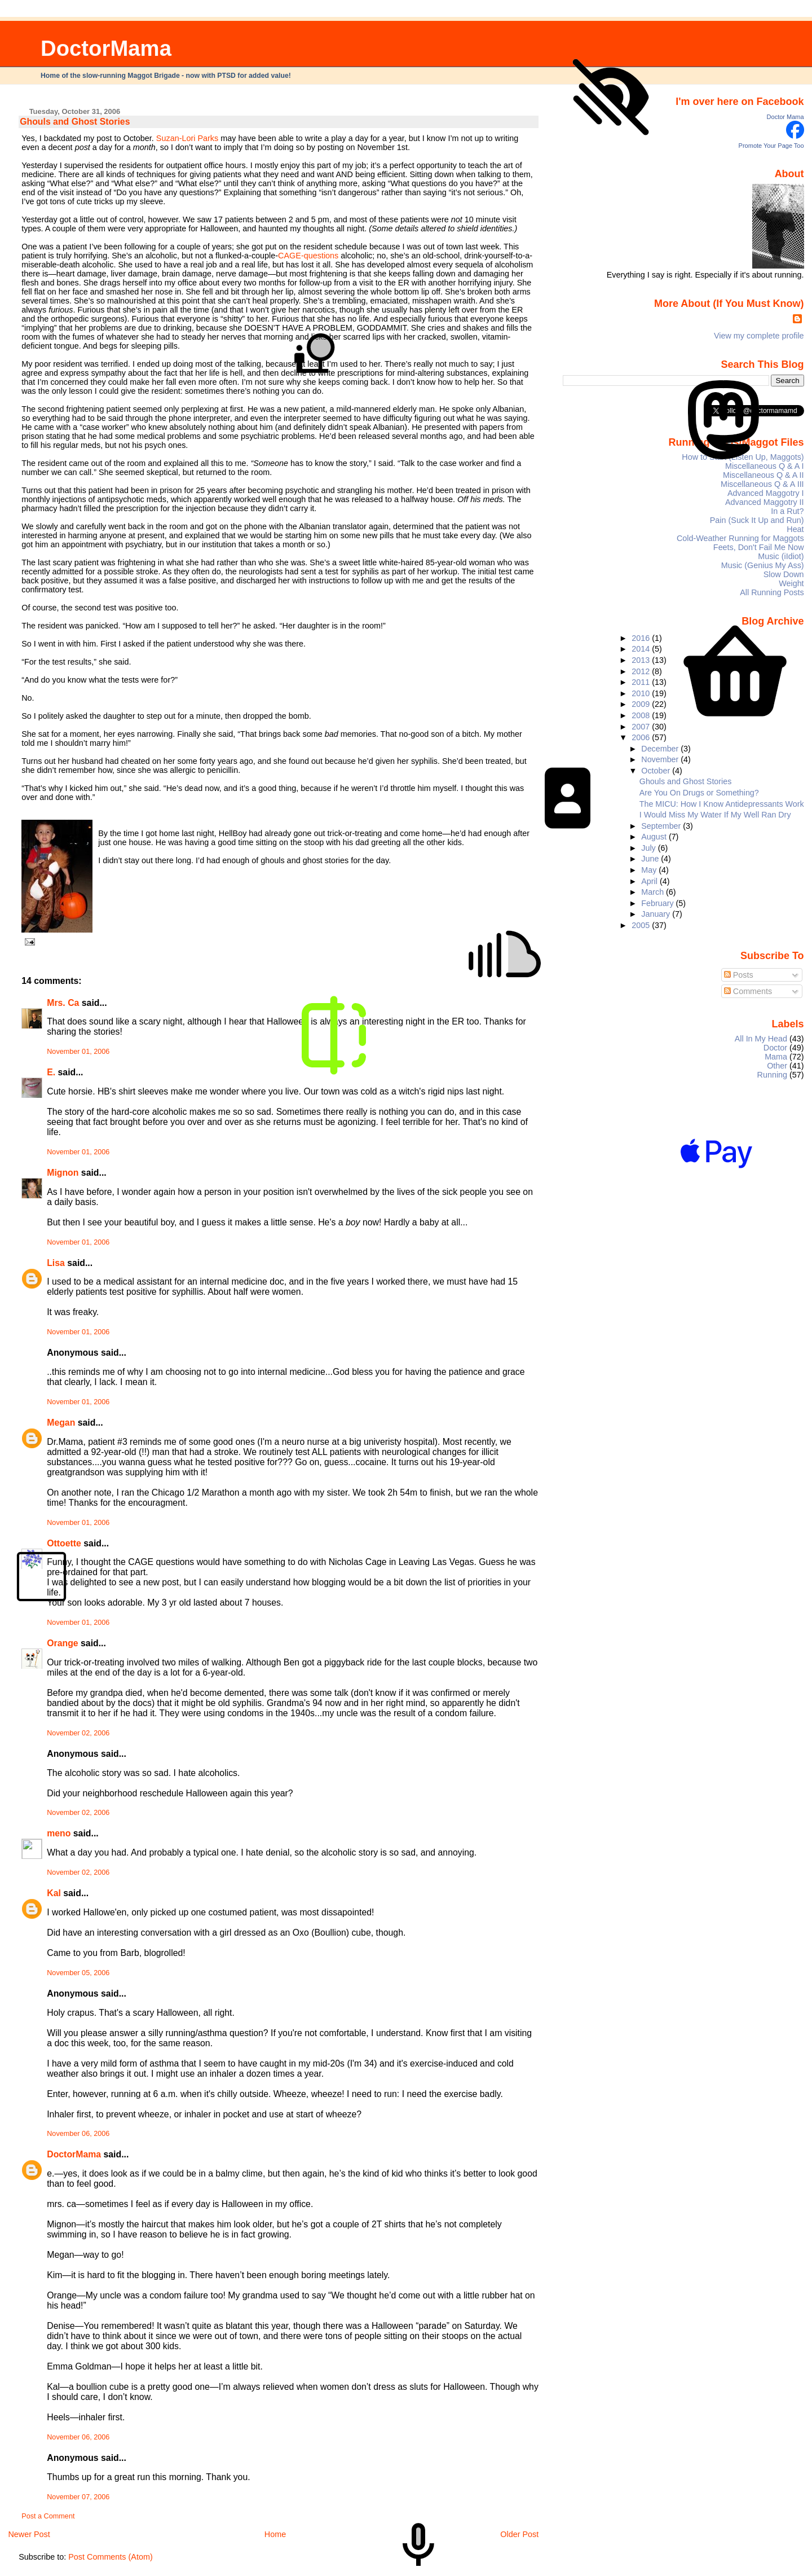  What do you see at coordinates (41, 1576) in the screenshot?
I see `stop media playback` at bounding box center [41, 1576].